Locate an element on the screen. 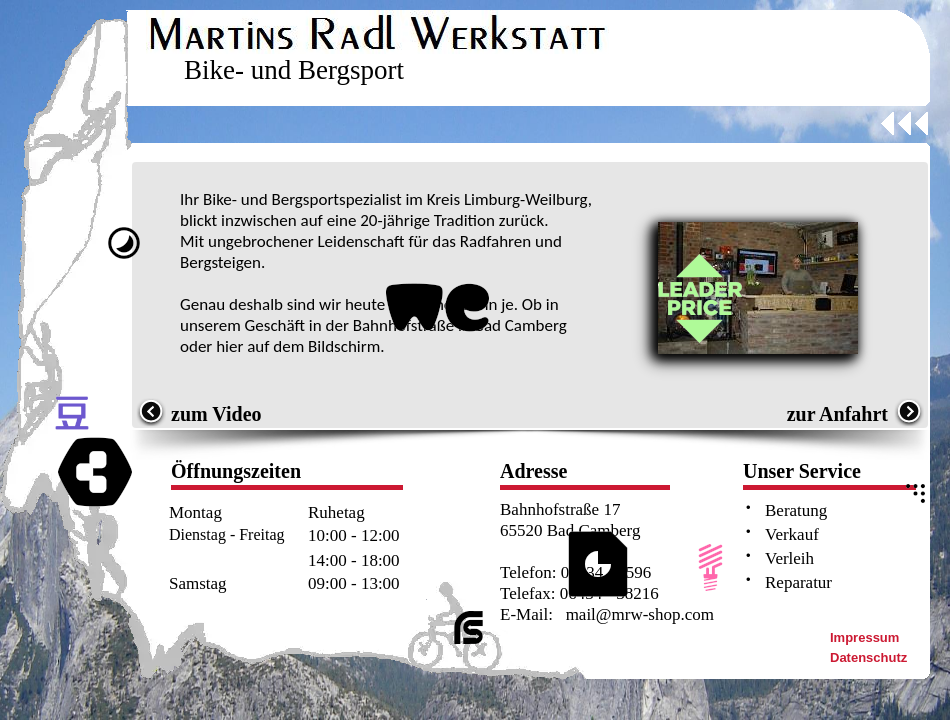 This screenshot has height=720, width=950. leader price brand logo is located at coordinates (700, 298).